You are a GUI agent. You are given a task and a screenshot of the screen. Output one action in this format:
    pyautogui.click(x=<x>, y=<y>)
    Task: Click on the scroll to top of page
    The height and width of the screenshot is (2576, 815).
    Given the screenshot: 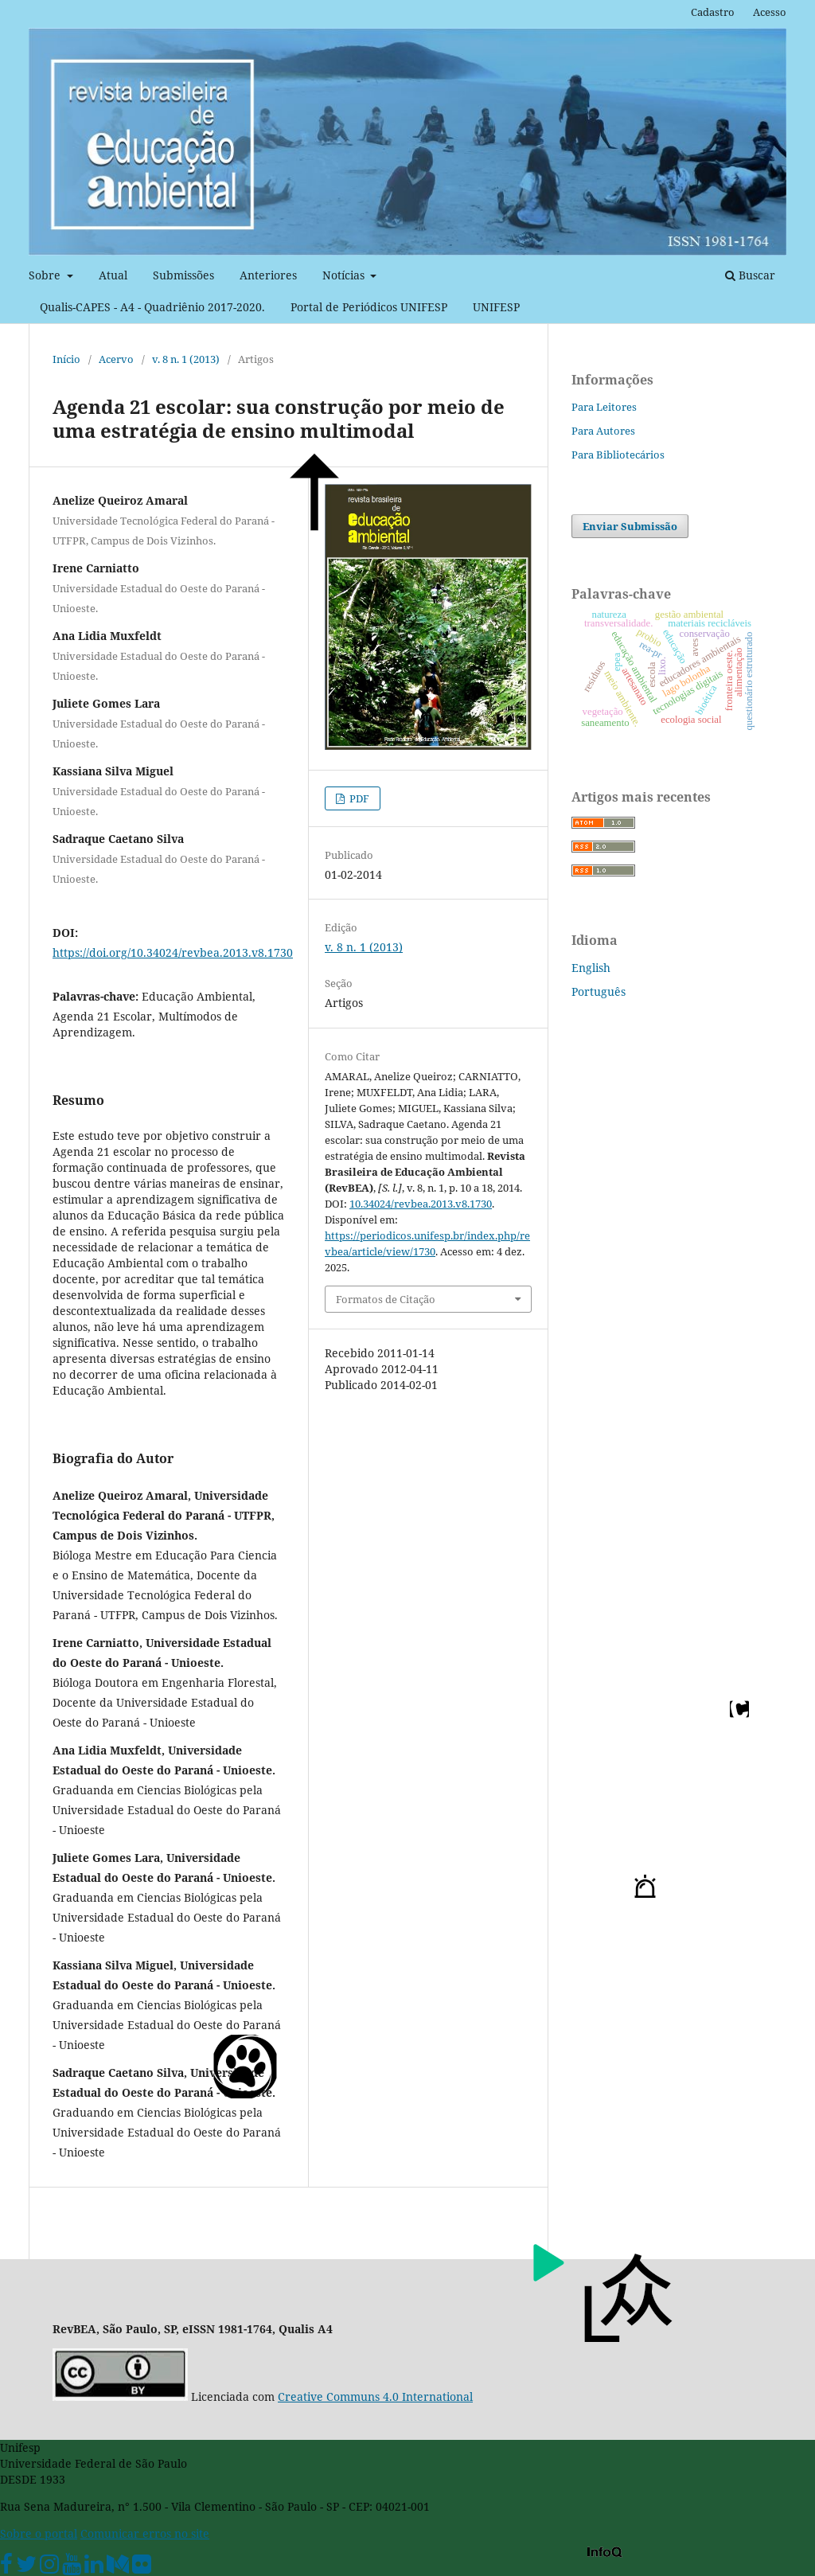 What is the action you would take?
    pyautogui.click(x=314, y=492)
    